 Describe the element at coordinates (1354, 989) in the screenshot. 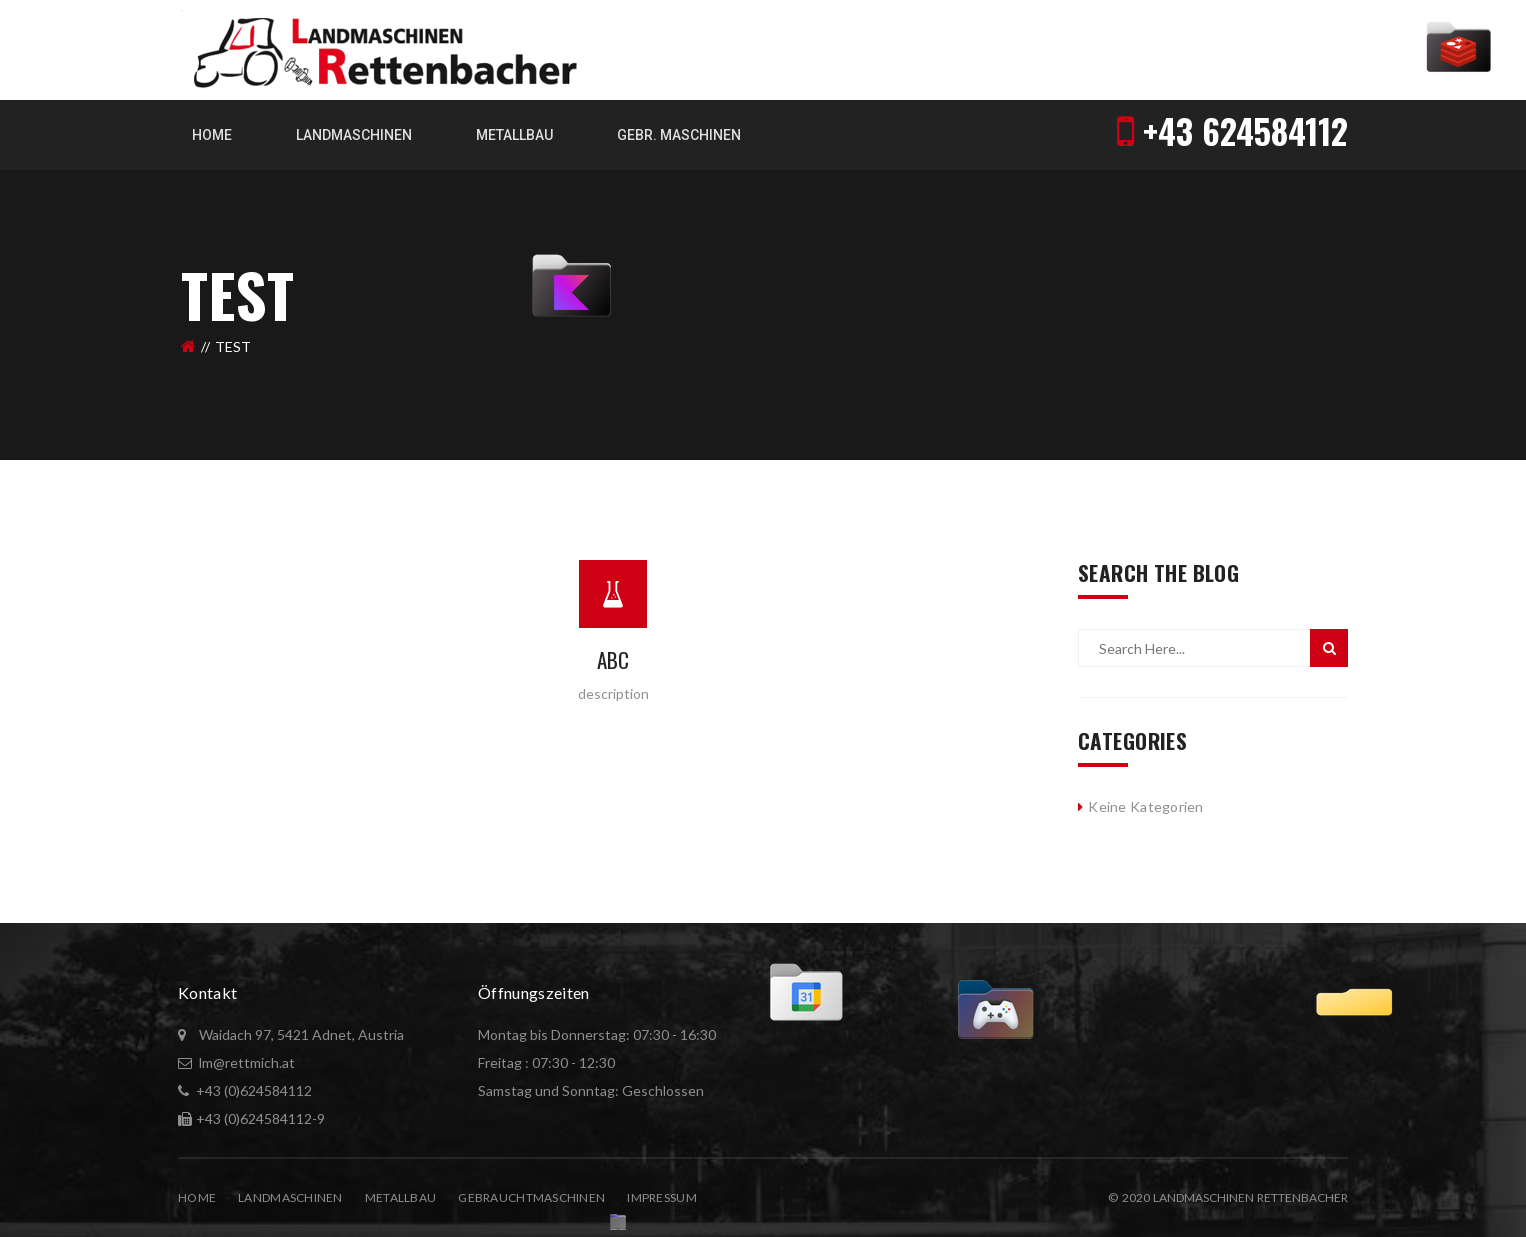

I see `open livefront folder` at that location.